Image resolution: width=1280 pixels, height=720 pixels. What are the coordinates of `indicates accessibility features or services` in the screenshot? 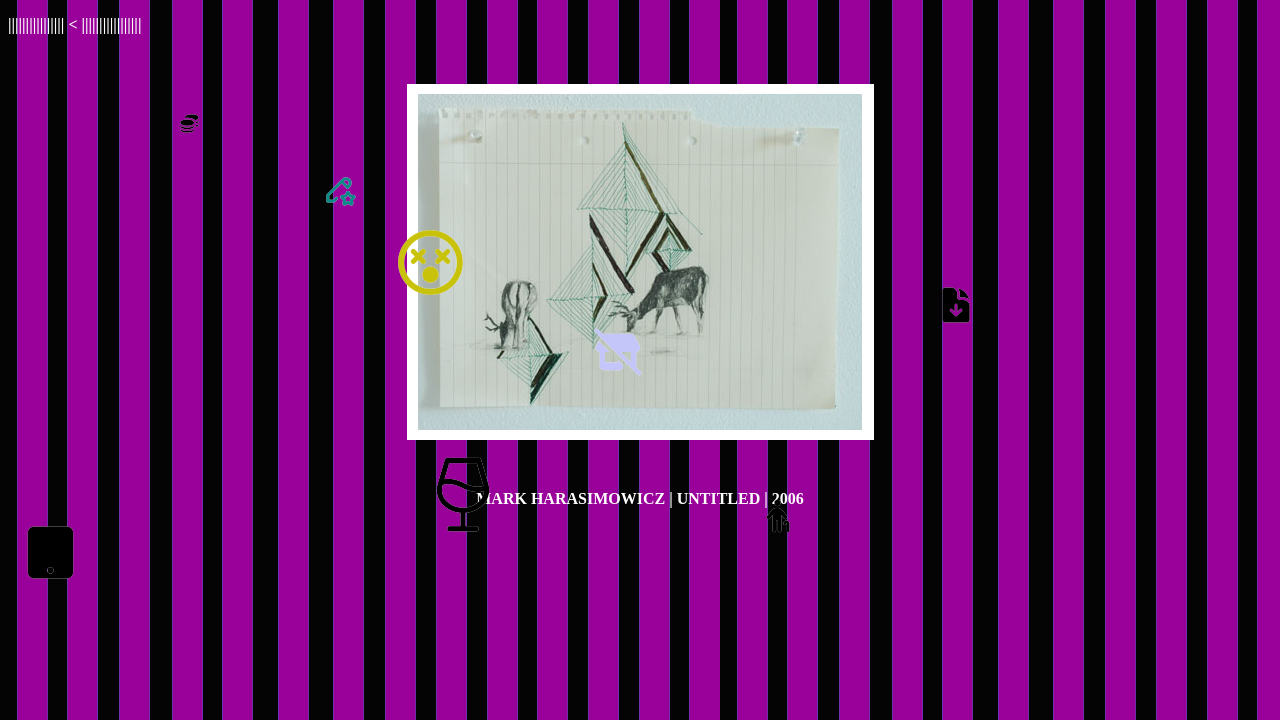 It's located at (777, 516).